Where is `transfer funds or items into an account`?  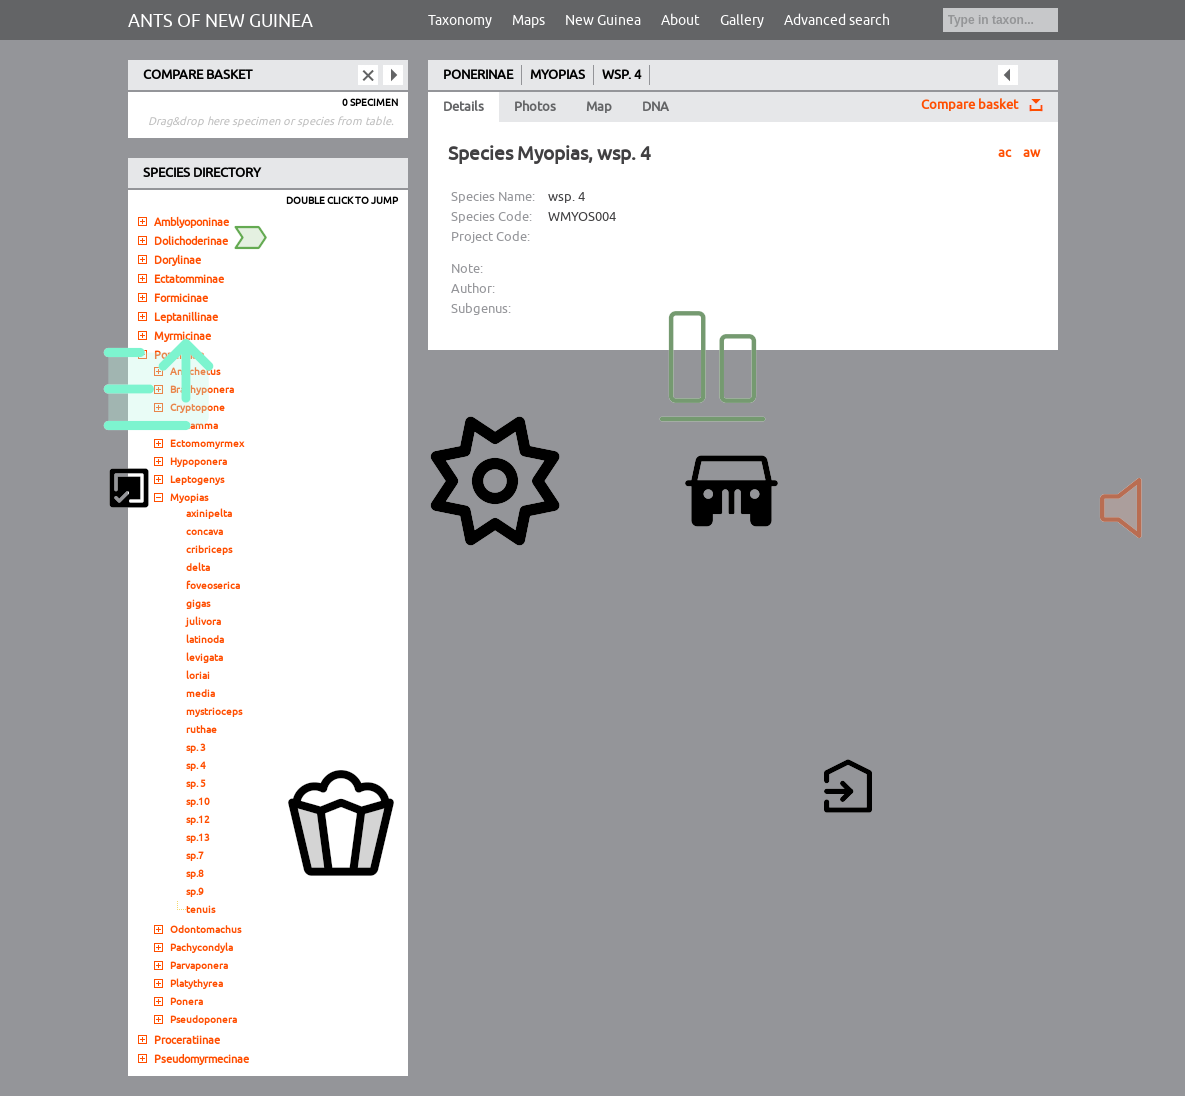
transfer funds or items into an account is located at coordinates (848, 786).